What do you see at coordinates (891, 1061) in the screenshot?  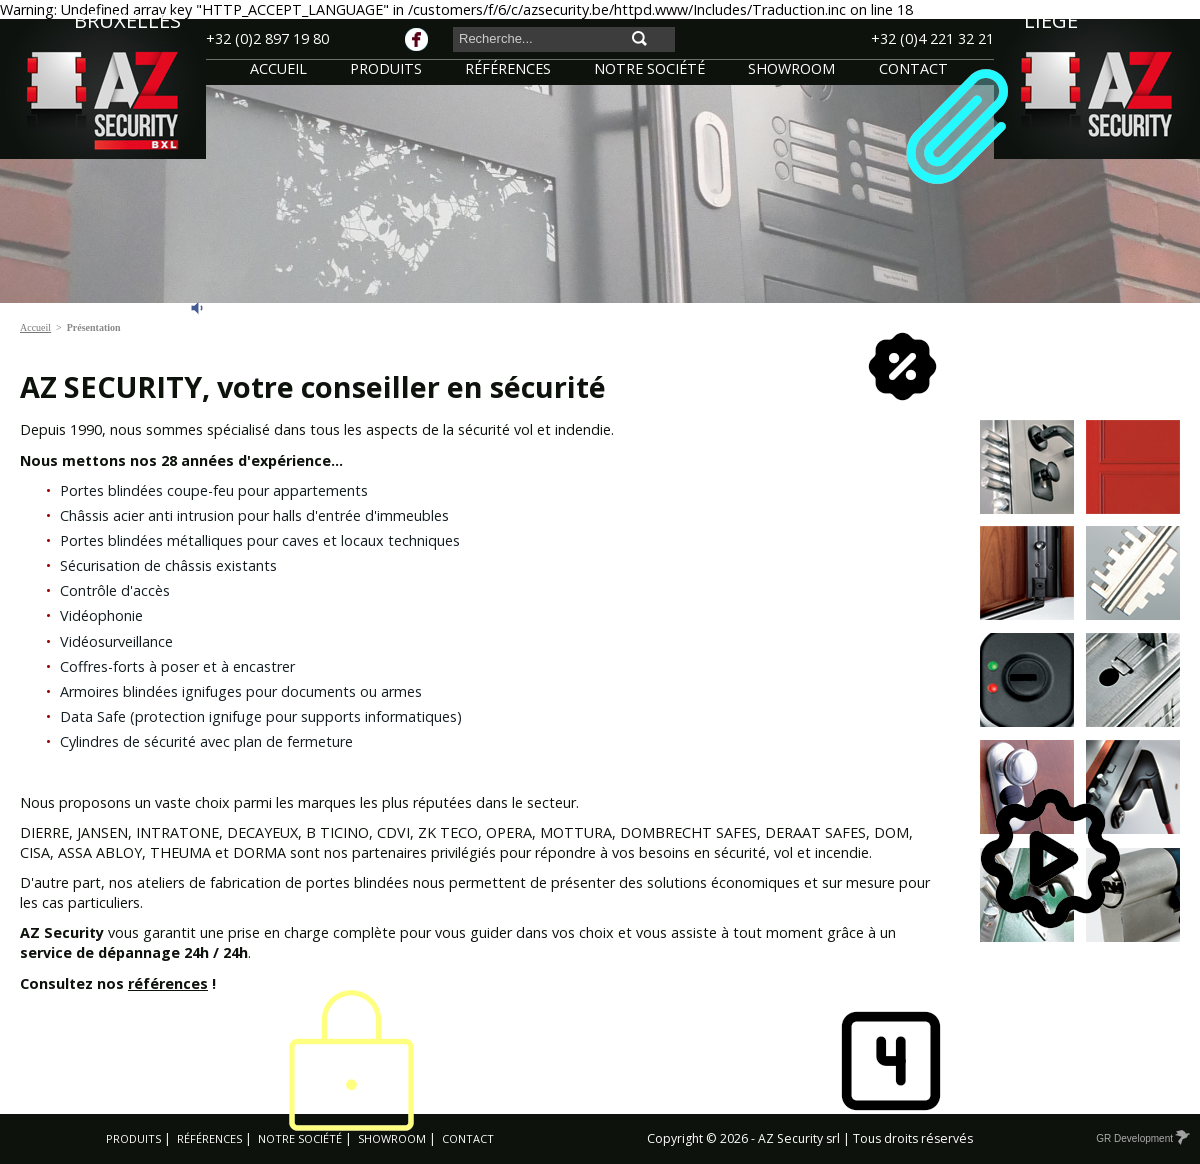 I see `select option 4 from a numbered list` at bounding box center [891, 1061].